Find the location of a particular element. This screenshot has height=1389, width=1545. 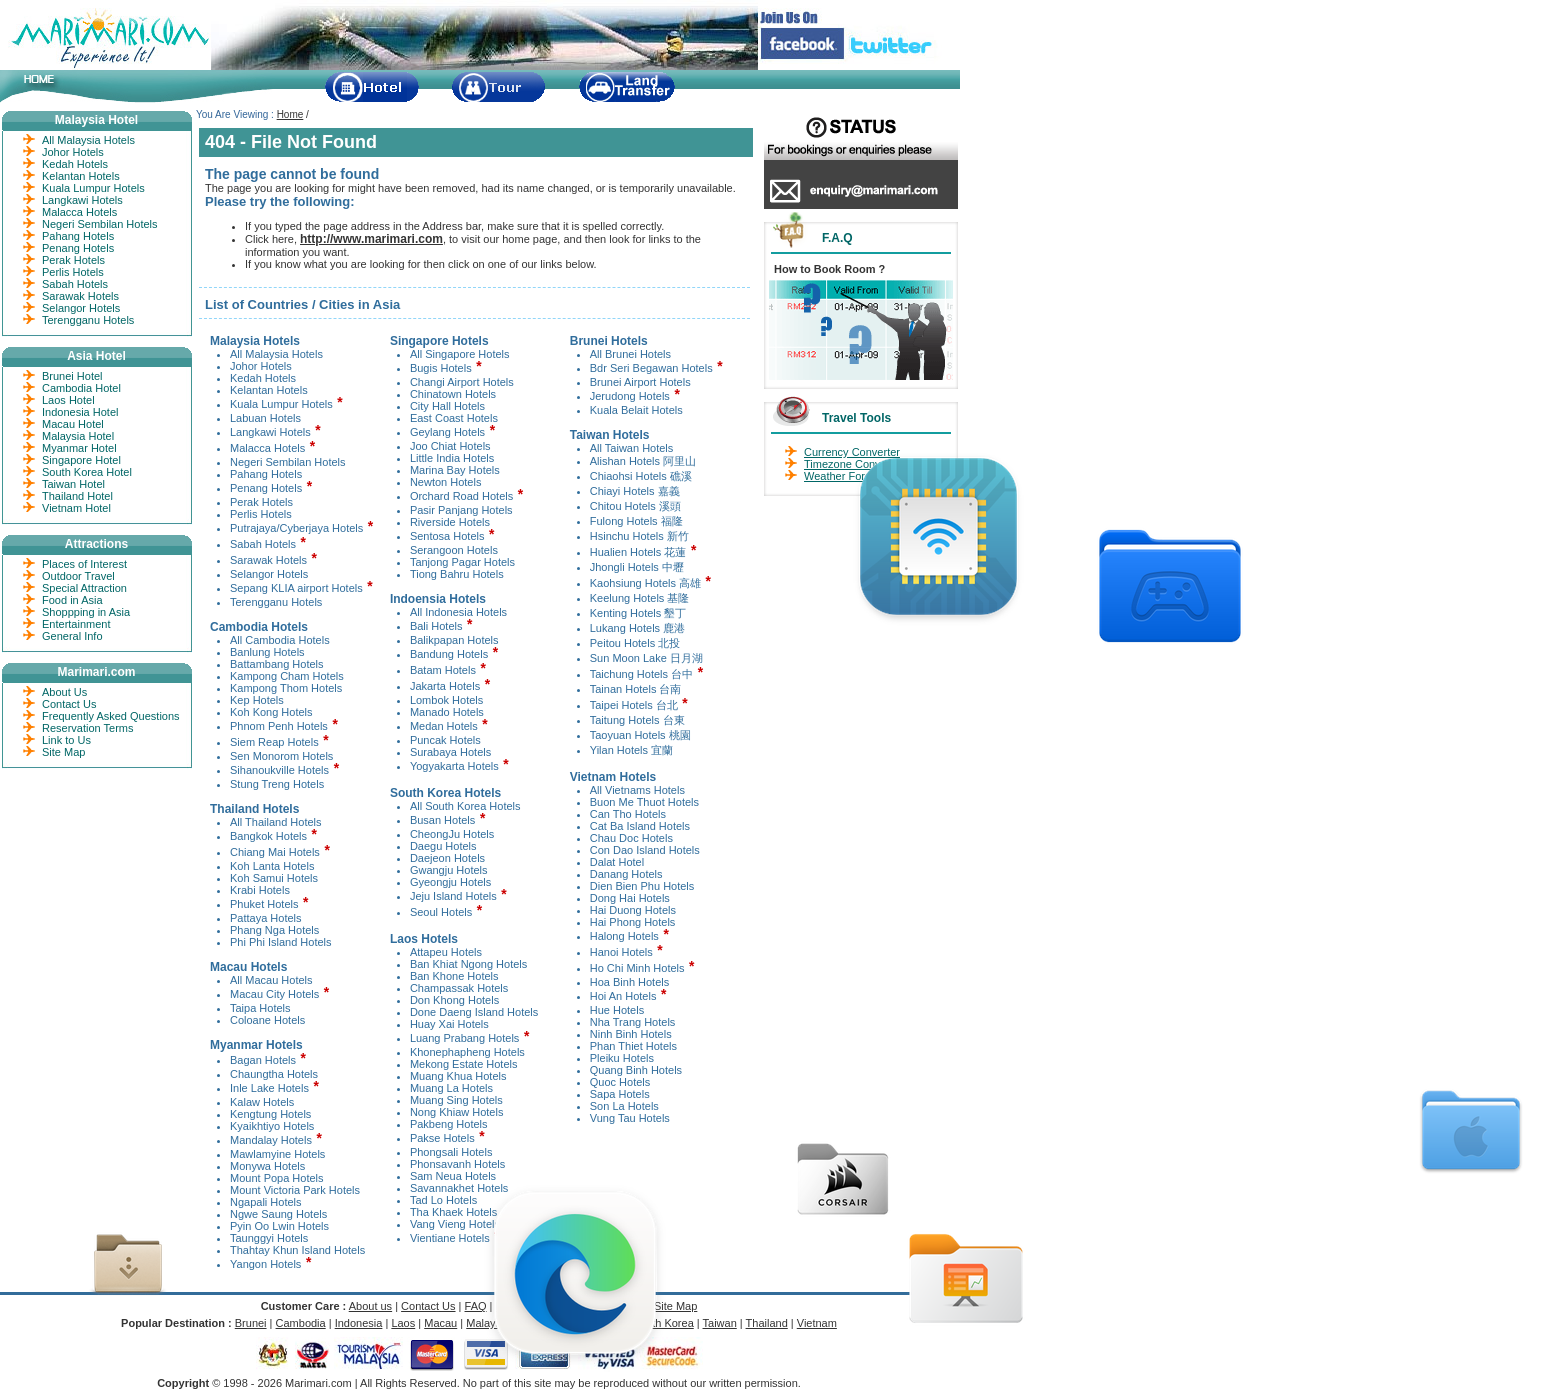

access your downloads folder is located at coordinates (128, 1267).